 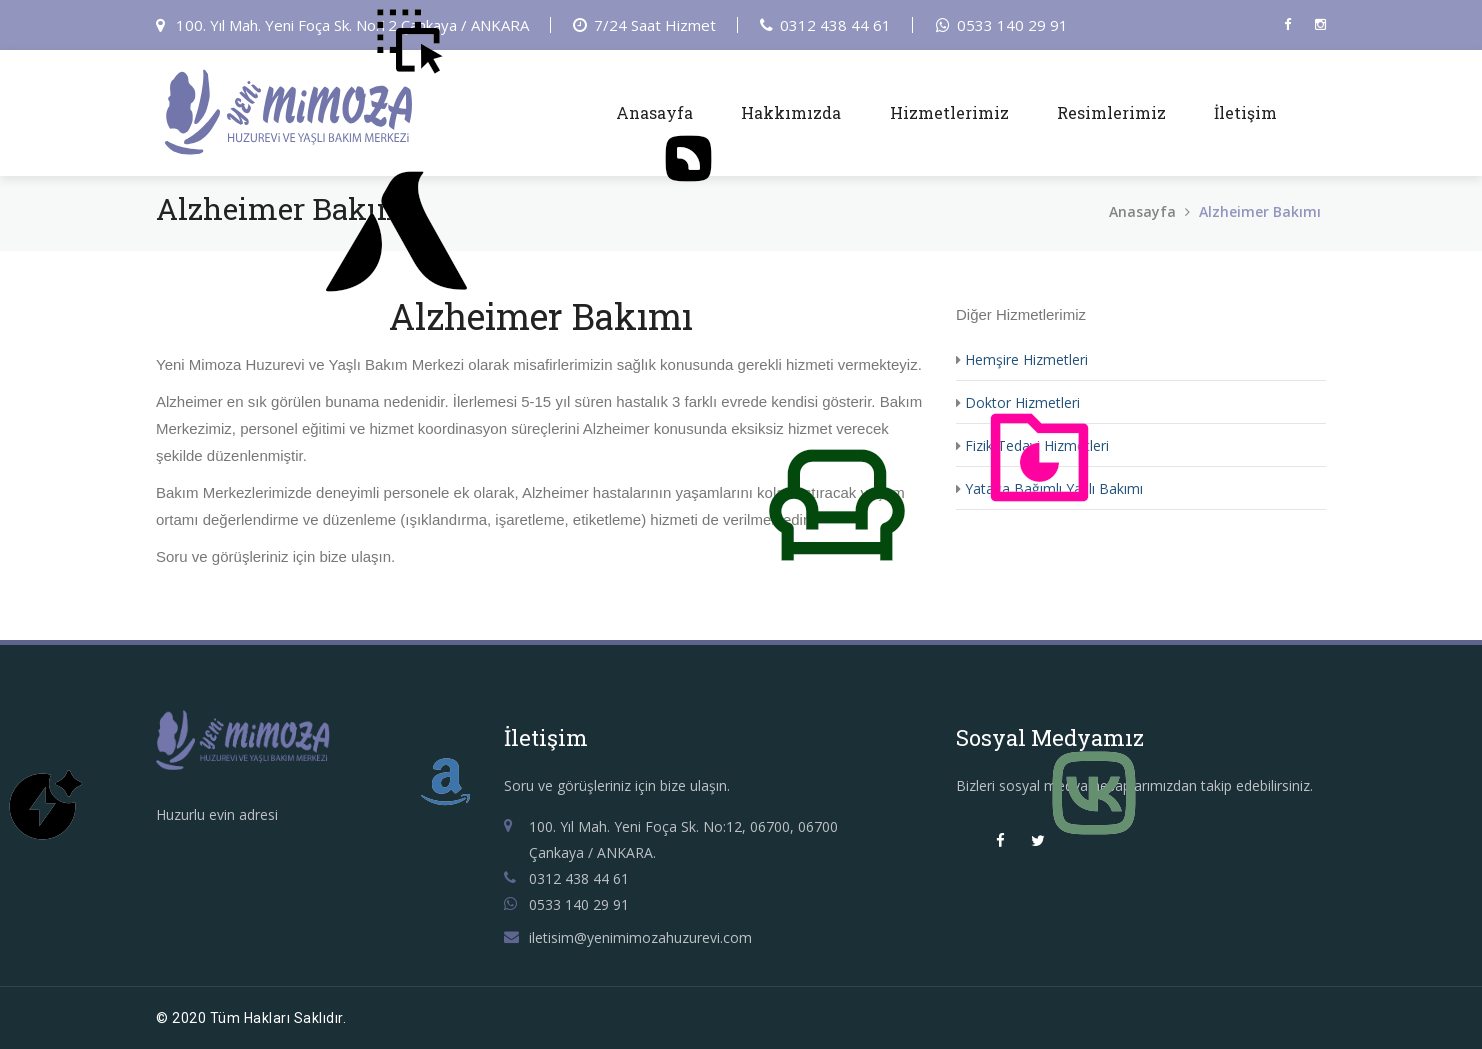 I want to click on AI-powered DVD or media processing, so click(x=42, y=806).